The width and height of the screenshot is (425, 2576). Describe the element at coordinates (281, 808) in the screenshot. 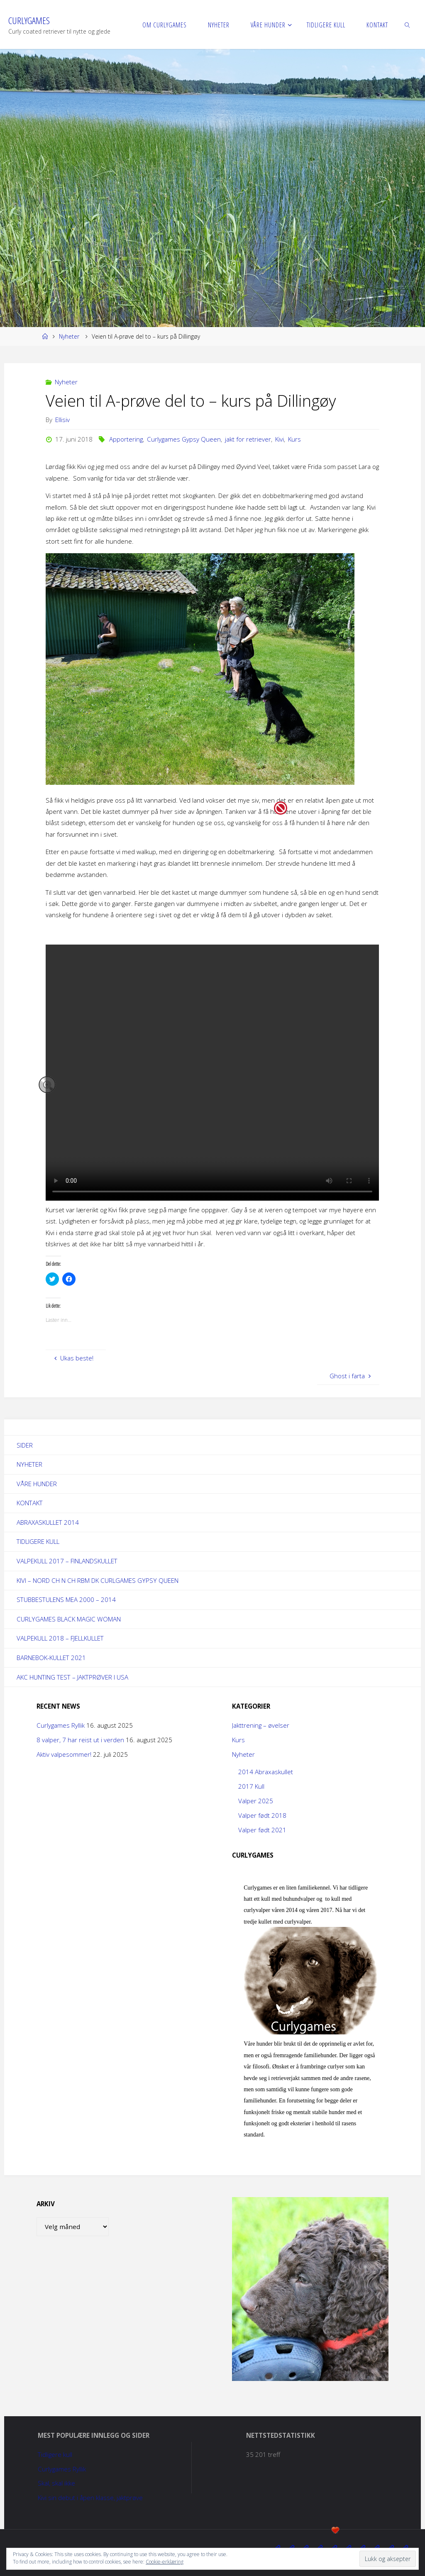

I see `delete or remove selected item` at that location.